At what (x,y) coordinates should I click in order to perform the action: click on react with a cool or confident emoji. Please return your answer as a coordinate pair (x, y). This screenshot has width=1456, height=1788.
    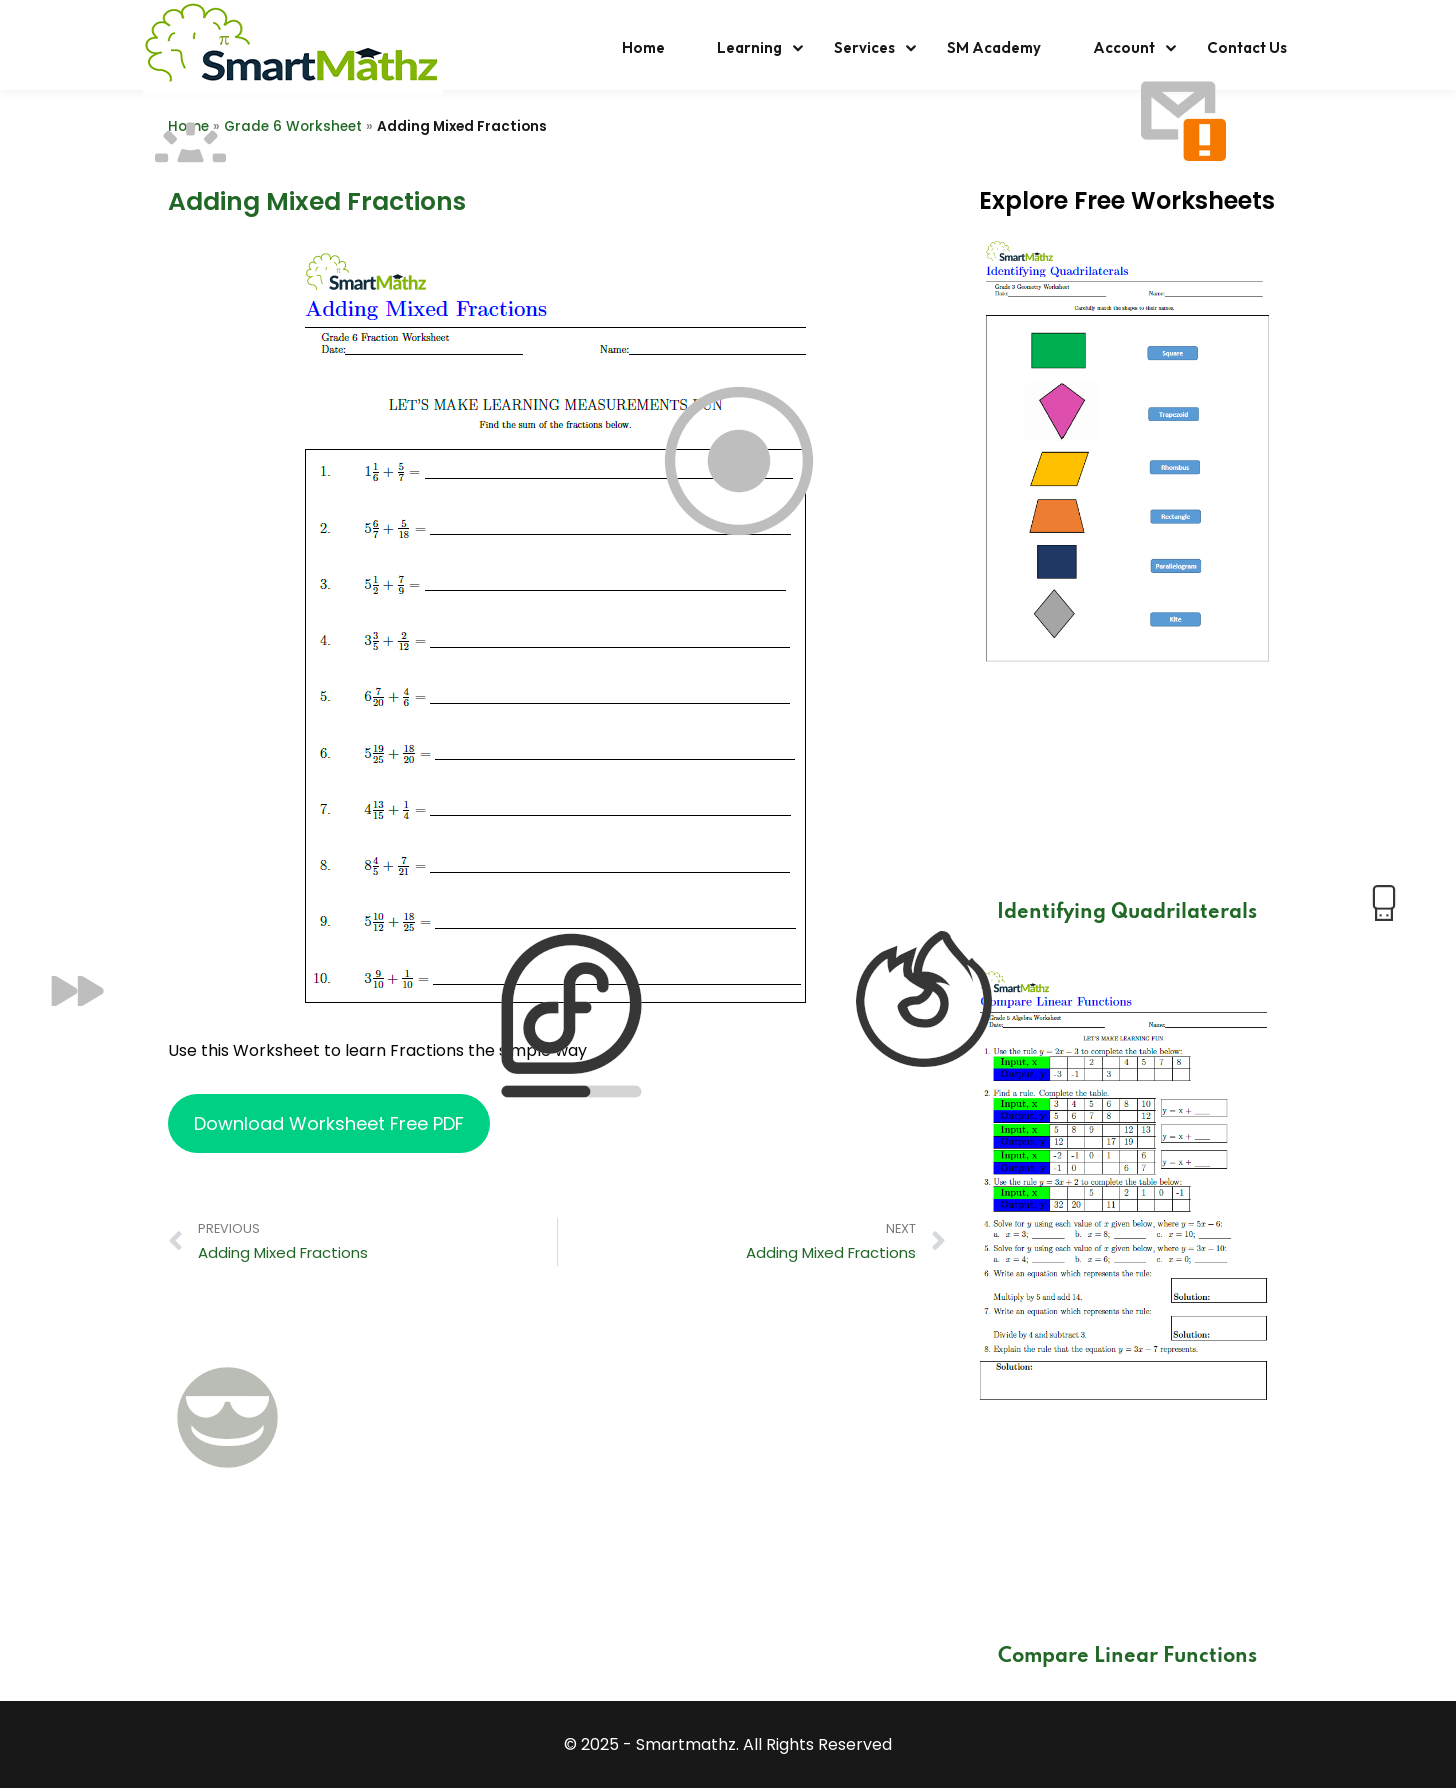
    Looking at the image, I should click on (227, 1417).